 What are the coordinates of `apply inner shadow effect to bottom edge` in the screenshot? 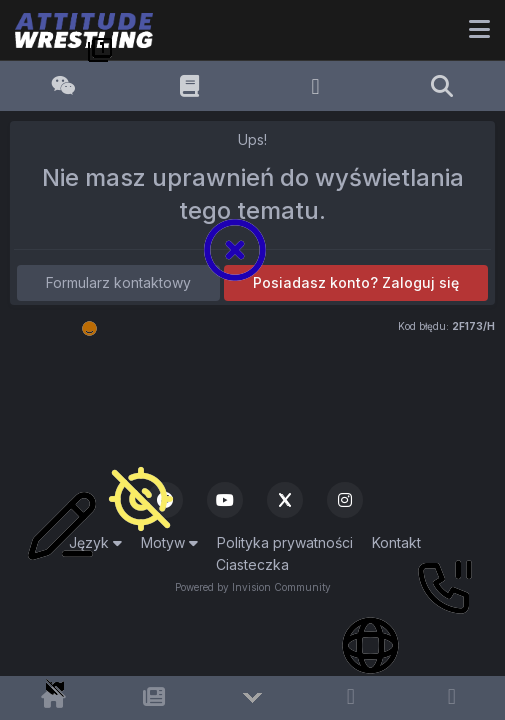 It's located at (89, 328).